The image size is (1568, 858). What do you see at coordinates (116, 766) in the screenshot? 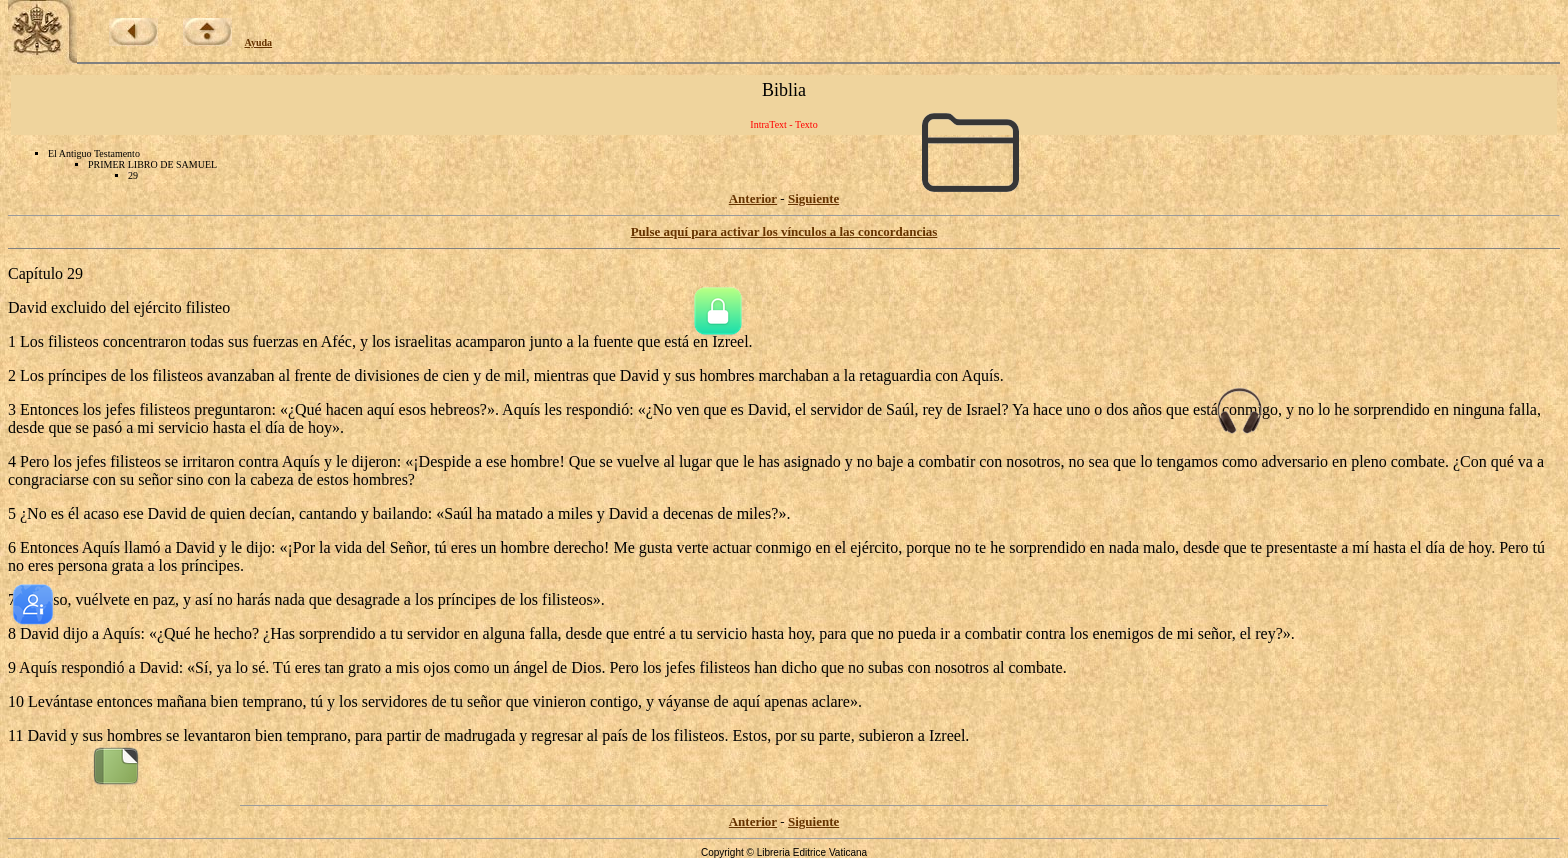
I see `customize desktop theme settings` at bounding box center [116, 766].